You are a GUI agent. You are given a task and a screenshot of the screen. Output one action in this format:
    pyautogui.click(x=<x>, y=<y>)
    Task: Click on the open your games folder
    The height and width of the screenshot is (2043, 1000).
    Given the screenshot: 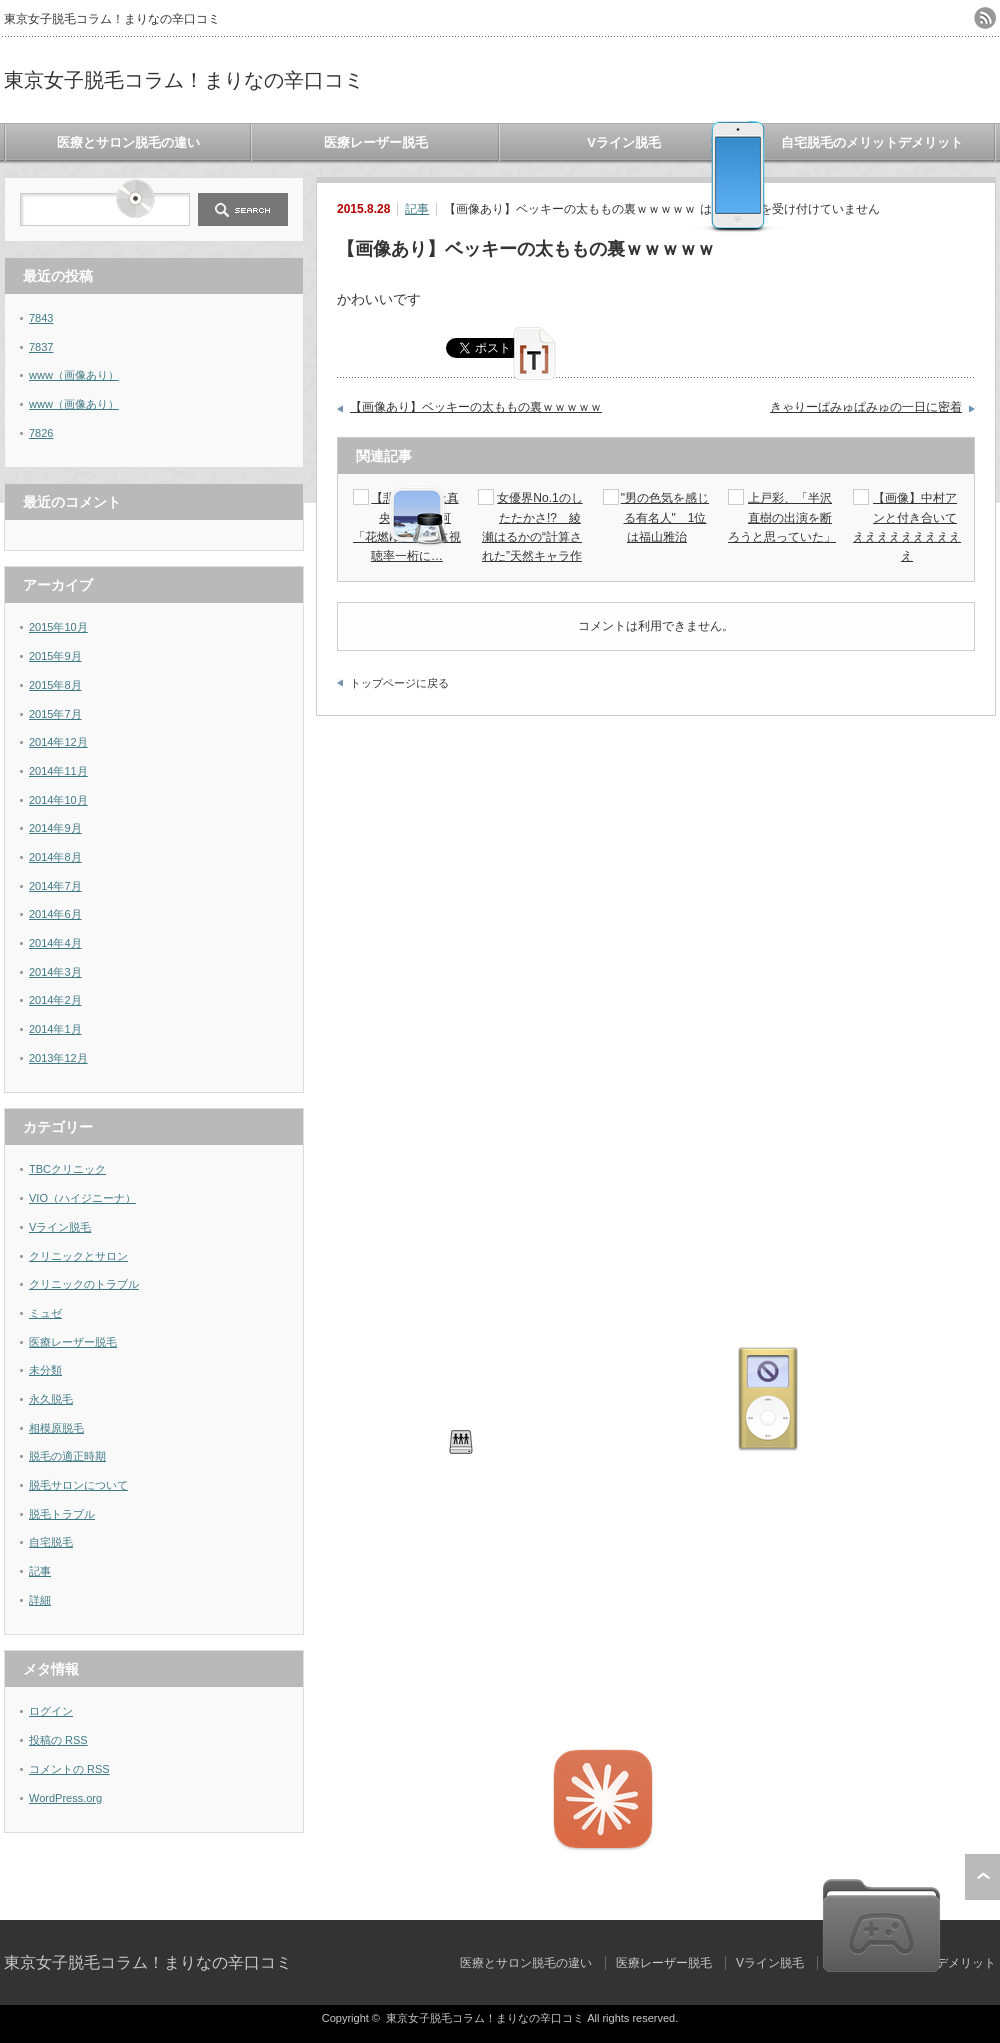 What is the action you would take?
    pyautogui.click(x=881, y=1925)
    